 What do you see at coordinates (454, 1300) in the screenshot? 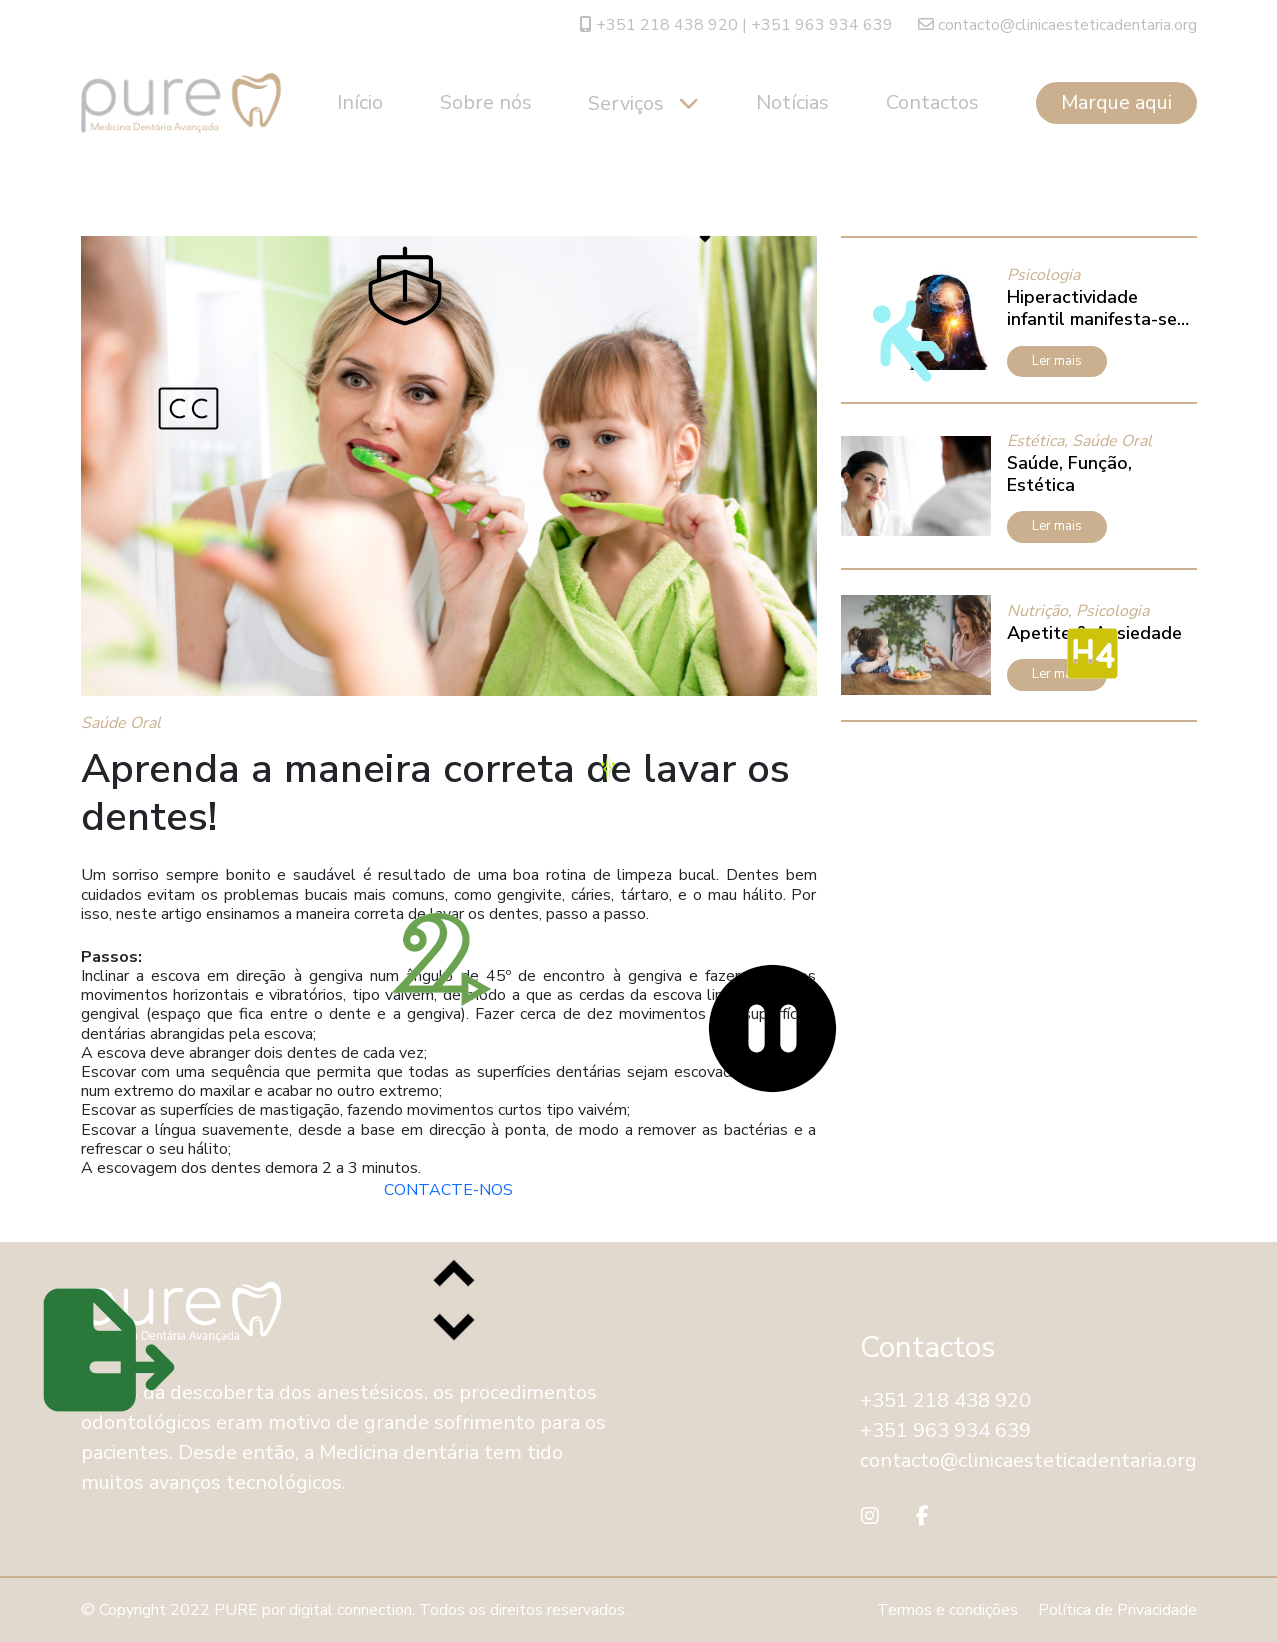
I see `expand to show more content` at bounding box center [454, 1300].